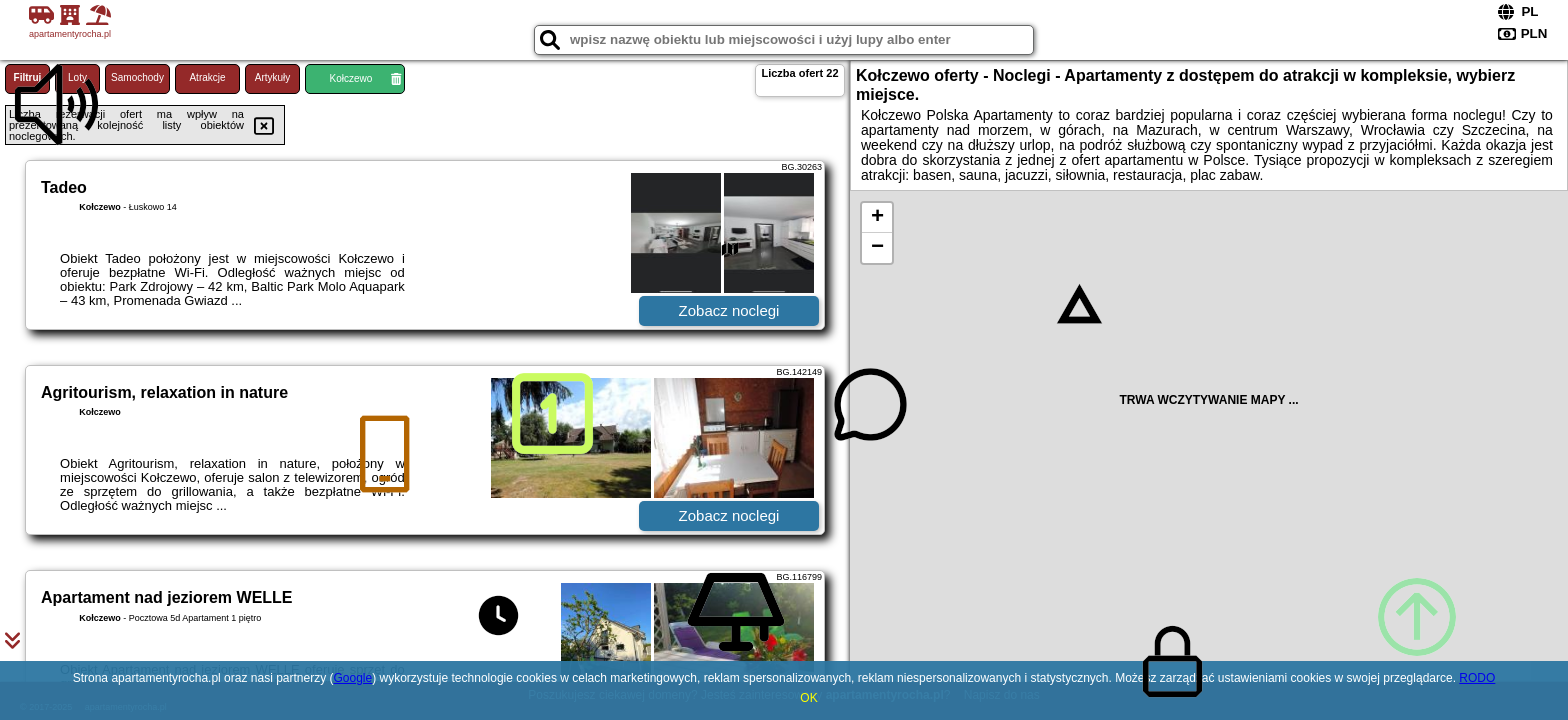  Describe the element at coordinates (552, 413) in the screenshot. I see `indicates first step in a sequence` at that location.